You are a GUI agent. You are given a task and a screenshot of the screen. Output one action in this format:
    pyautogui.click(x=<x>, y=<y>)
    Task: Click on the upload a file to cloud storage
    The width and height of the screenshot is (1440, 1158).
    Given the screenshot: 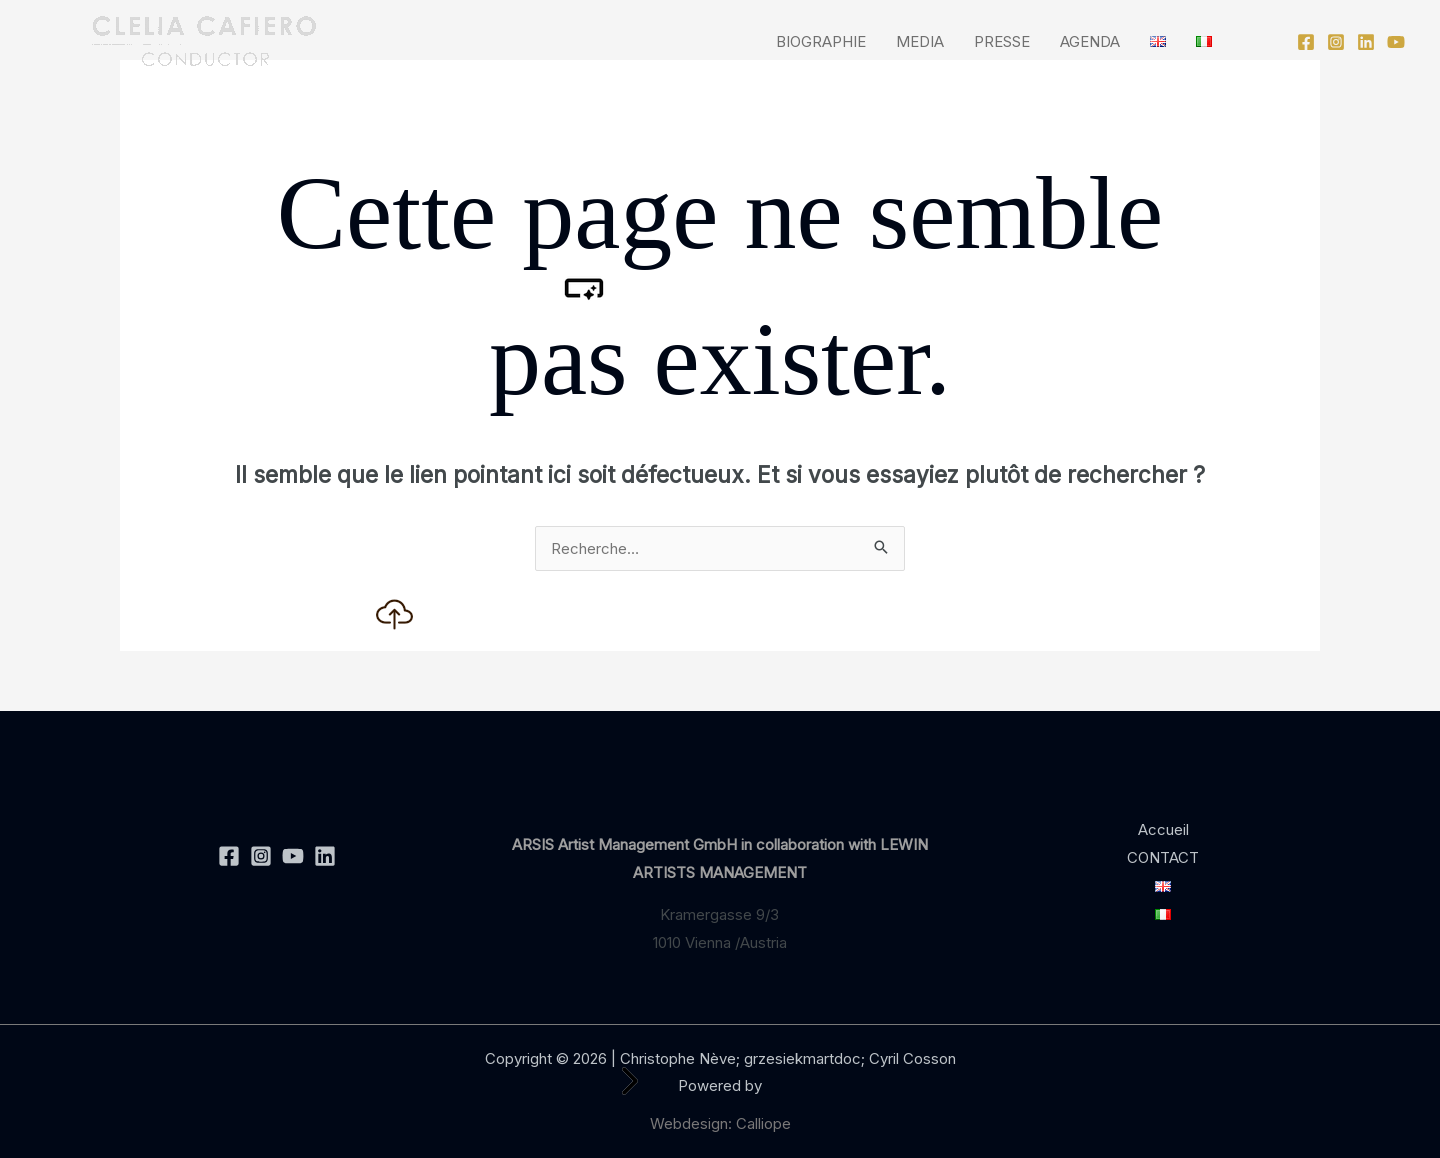 What is the action you would take?
    pyautogui.click(x=394, y=614)
    